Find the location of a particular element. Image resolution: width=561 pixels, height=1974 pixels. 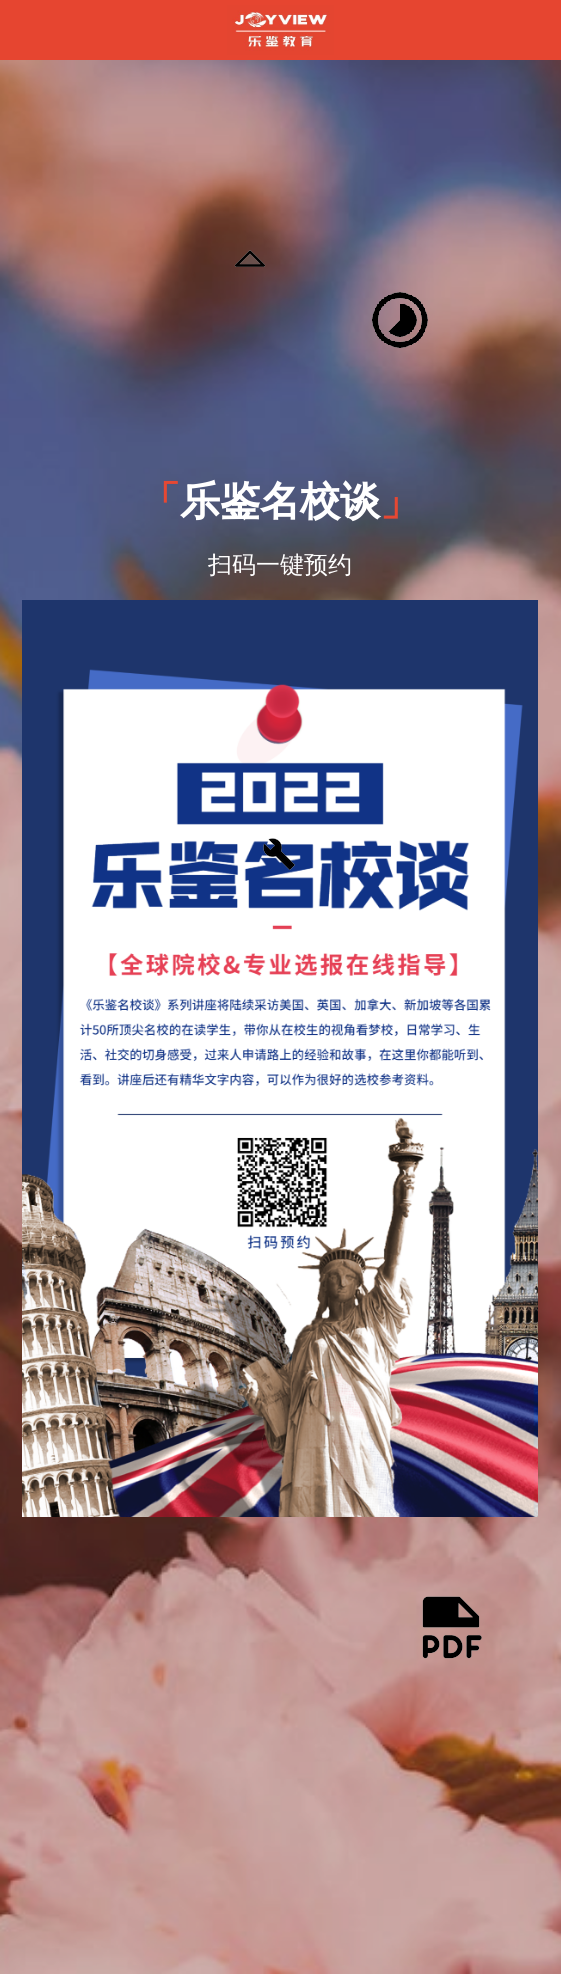

collapse an expanded section is located at coordinates (250, 260).